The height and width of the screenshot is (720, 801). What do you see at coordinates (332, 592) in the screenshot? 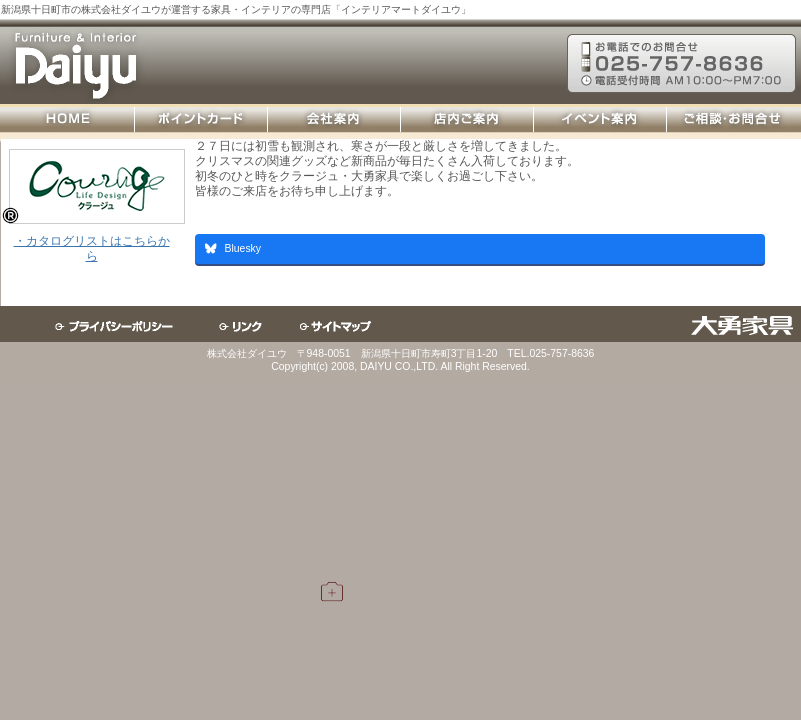
I see `add a new photo` at bounding box center [332, 592].